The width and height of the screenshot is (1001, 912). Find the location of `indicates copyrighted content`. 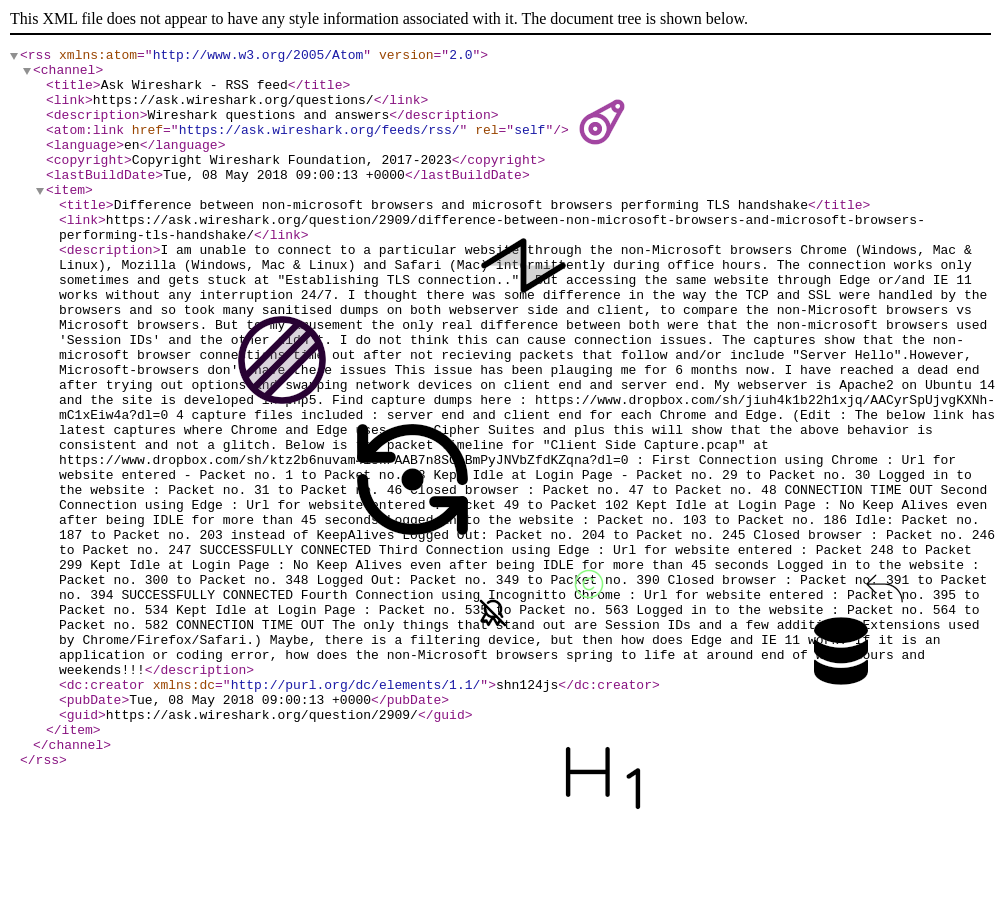

indicates copyrighted content is located at coordinates (589, 584).